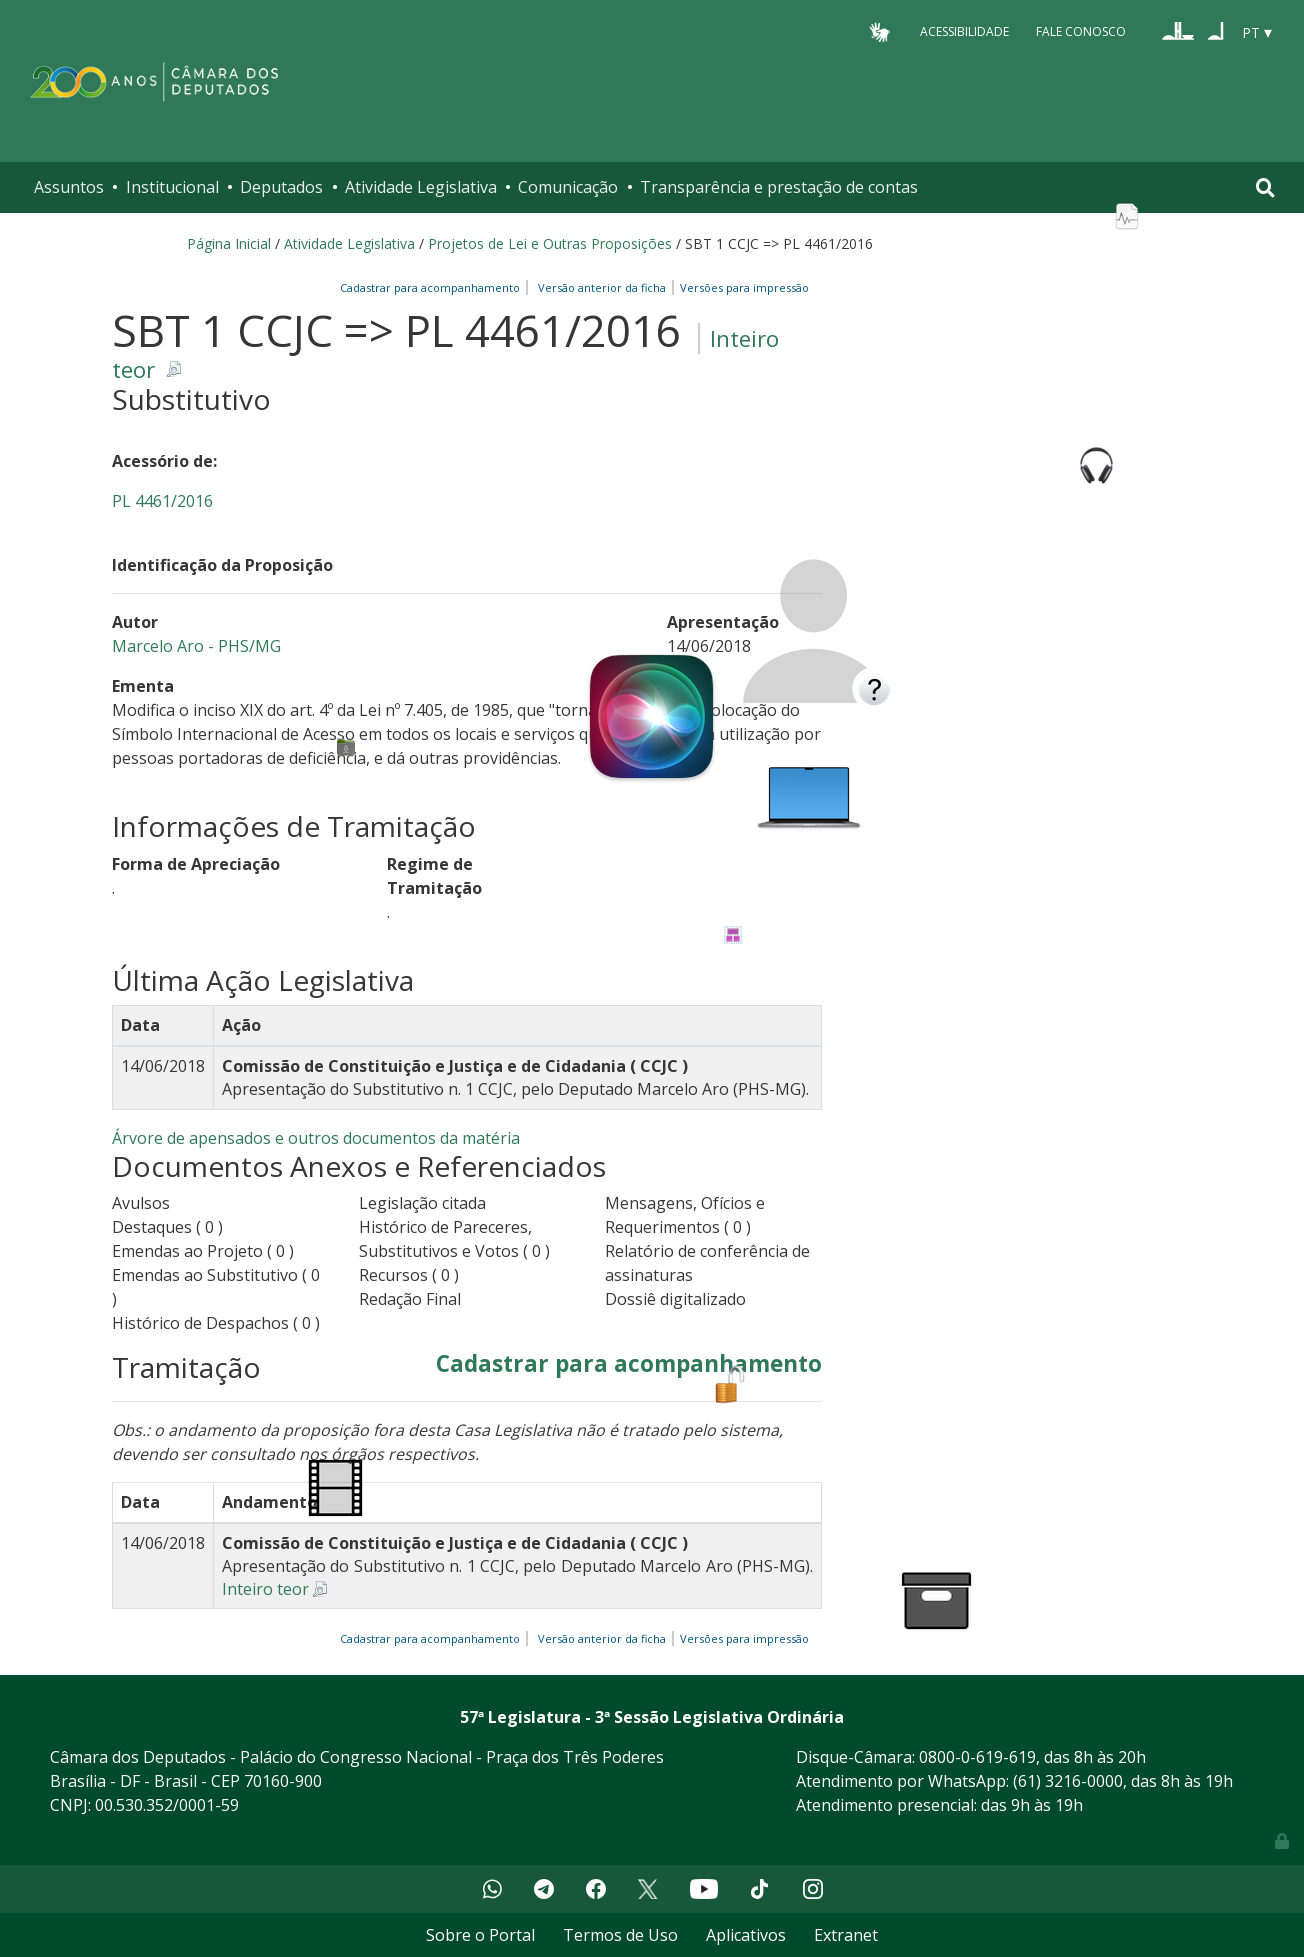  What do you see at coordinates (729, 1384) in the screenshot?
I see `indicates an unlocked or unsecured item` at bounding box center [729, 1384].